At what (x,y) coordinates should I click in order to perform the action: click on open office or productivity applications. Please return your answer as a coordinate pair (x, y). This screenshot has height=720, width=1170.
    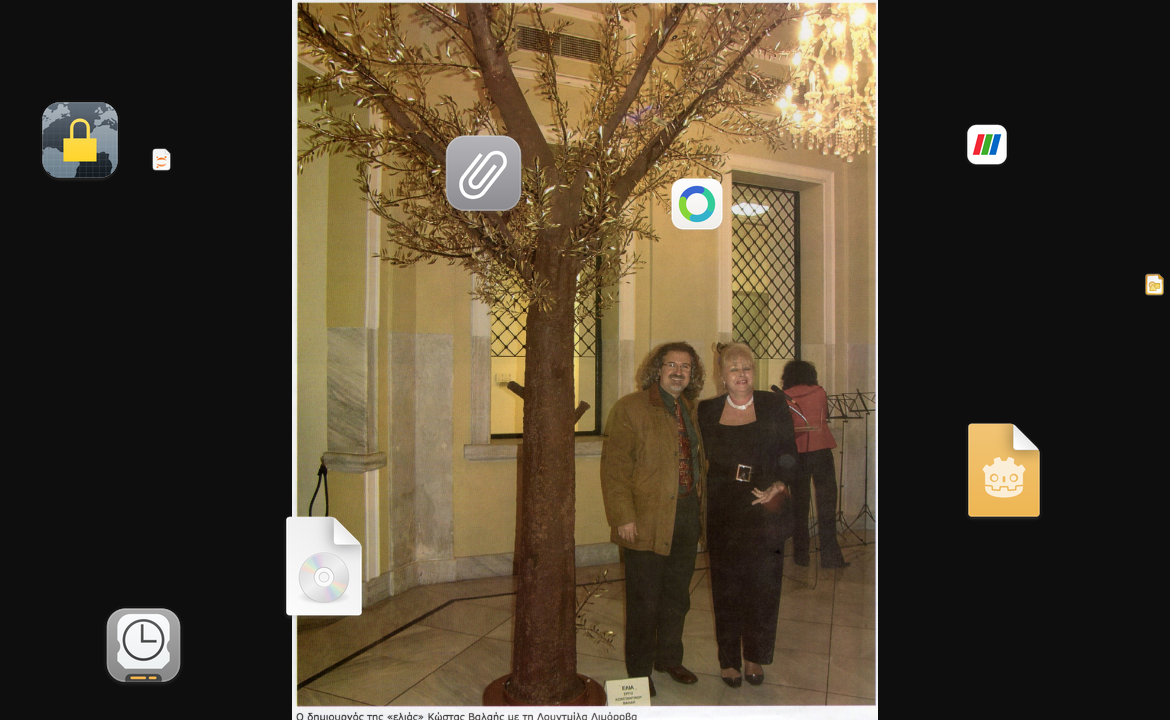
    Looking at the image, I should click on (483, 174).